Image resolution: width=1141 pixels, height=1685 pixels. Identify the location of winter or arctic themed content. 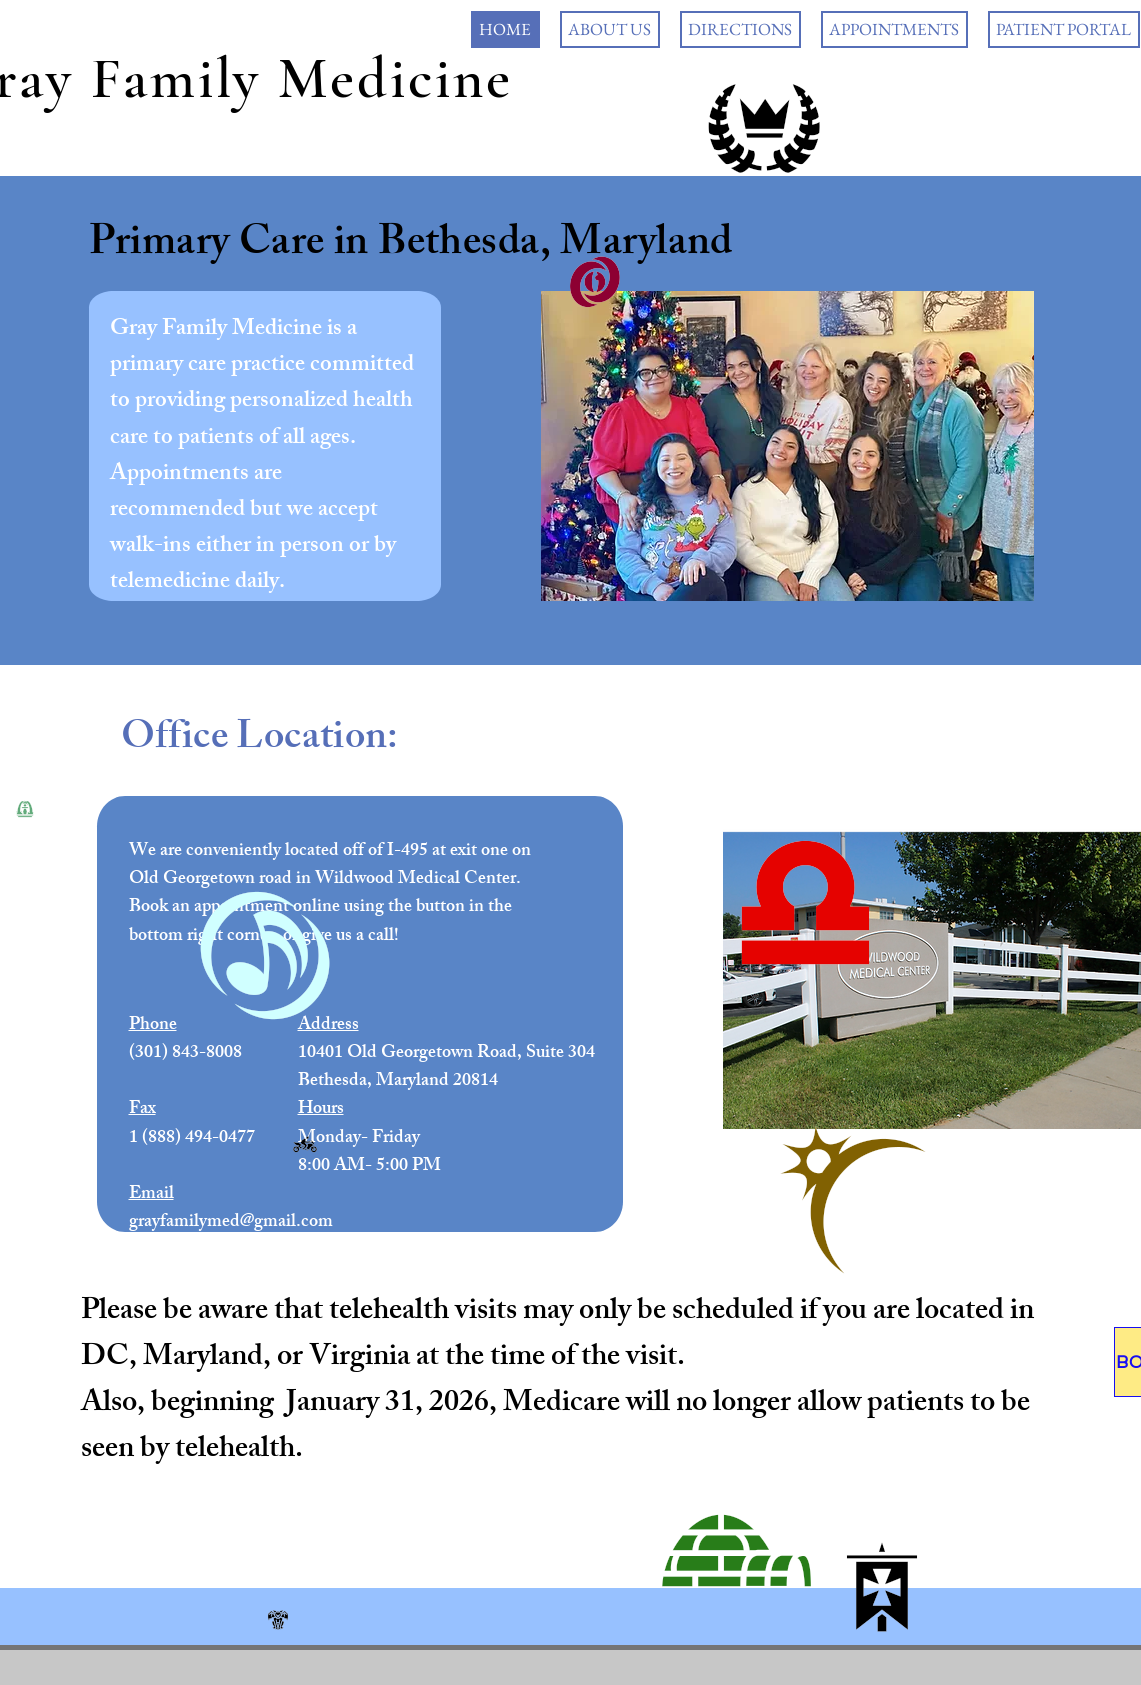
(736, 1550).